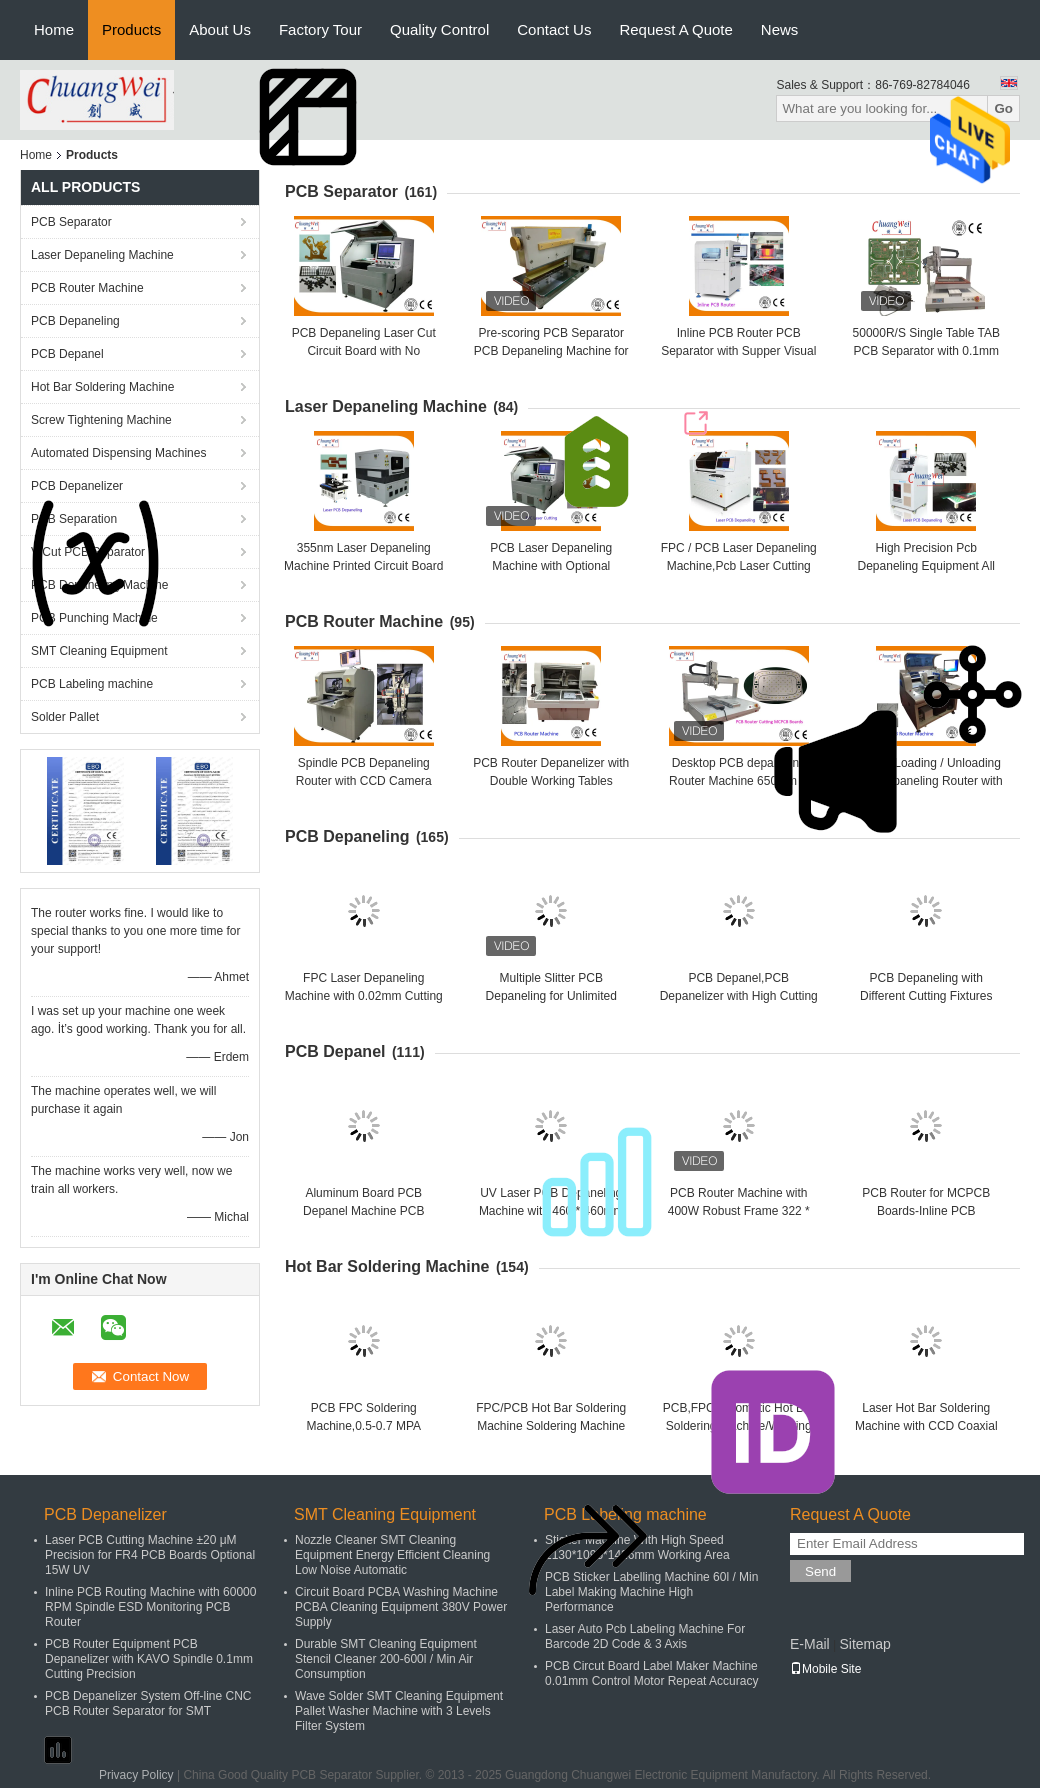 Image resolution: width=1040 pixels, height=1788 pixels. I want to click on view user rank or level status, so click(596, 461).